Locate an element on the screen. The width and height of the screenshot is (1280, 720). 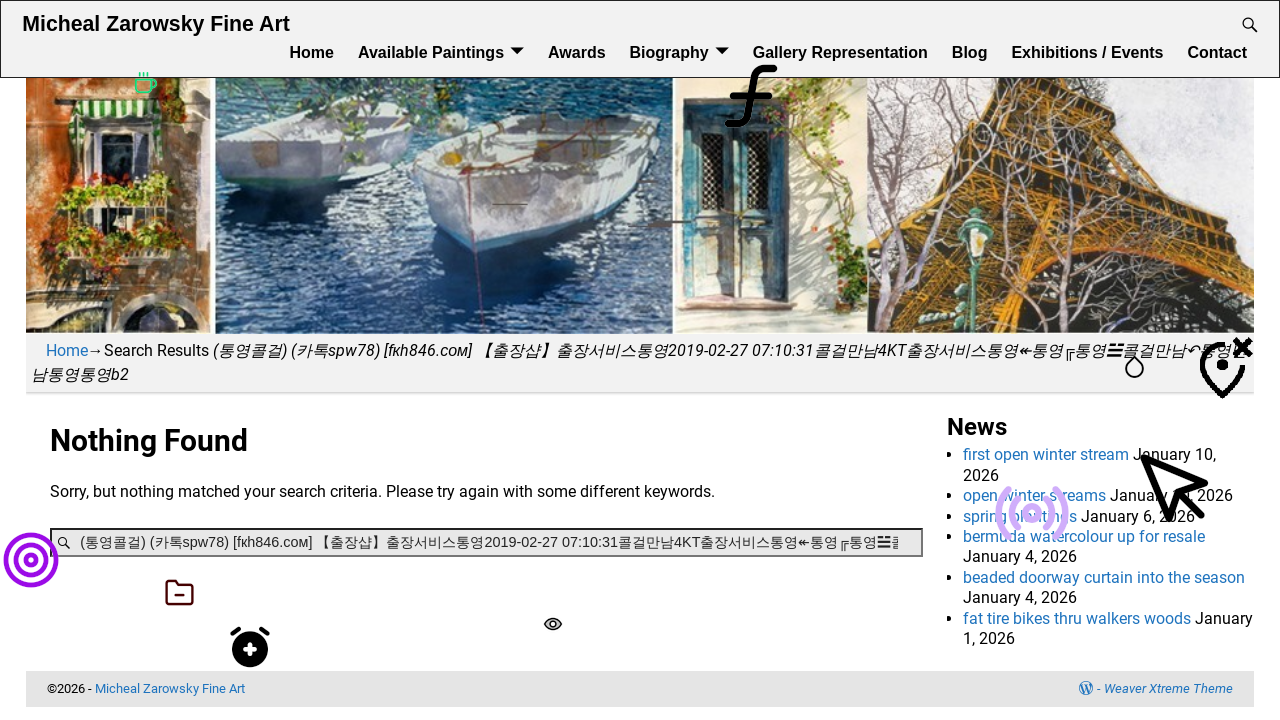
find nearby coffee shops or cafes is located at coordinates (145, 83).